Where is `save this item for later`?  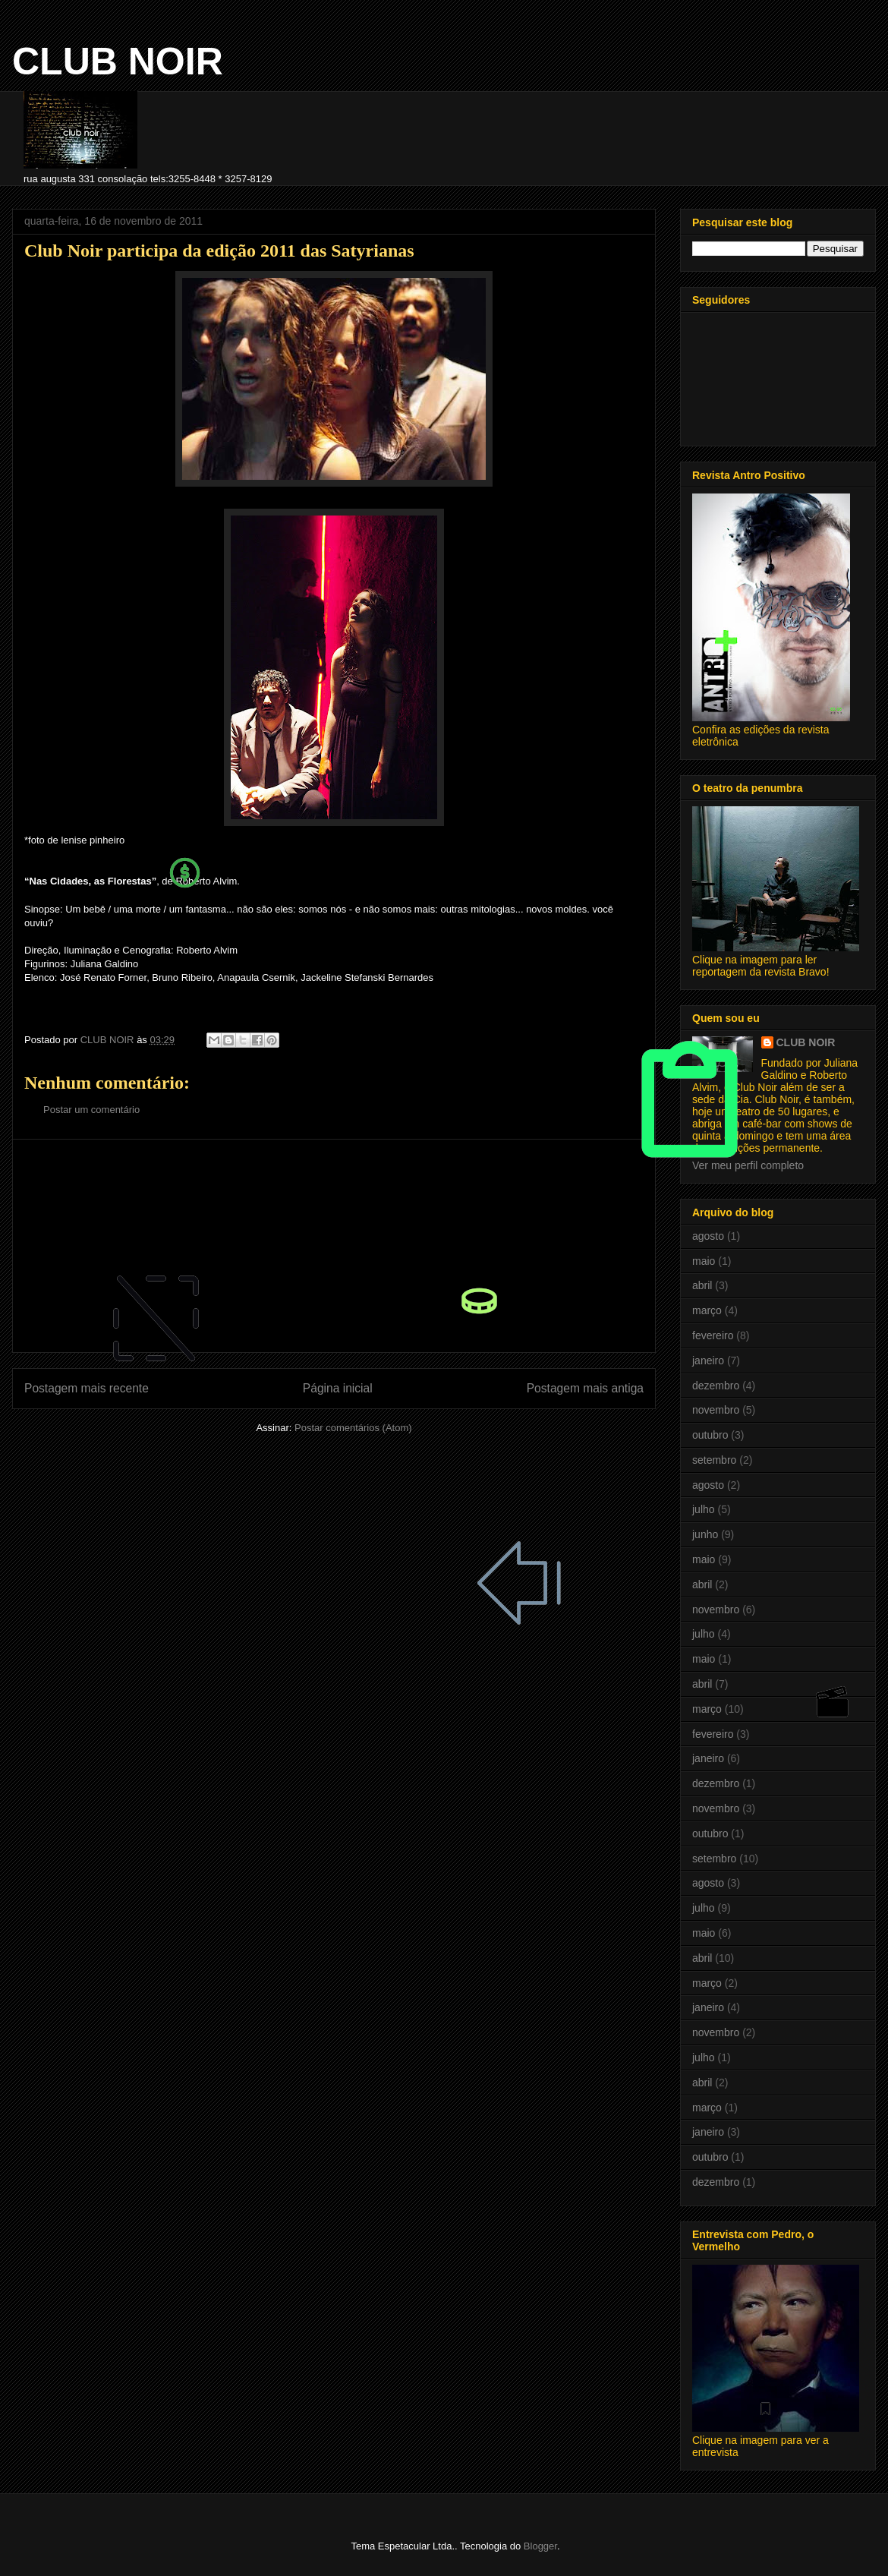 save this item for later is located at coordinates (765, 2408).